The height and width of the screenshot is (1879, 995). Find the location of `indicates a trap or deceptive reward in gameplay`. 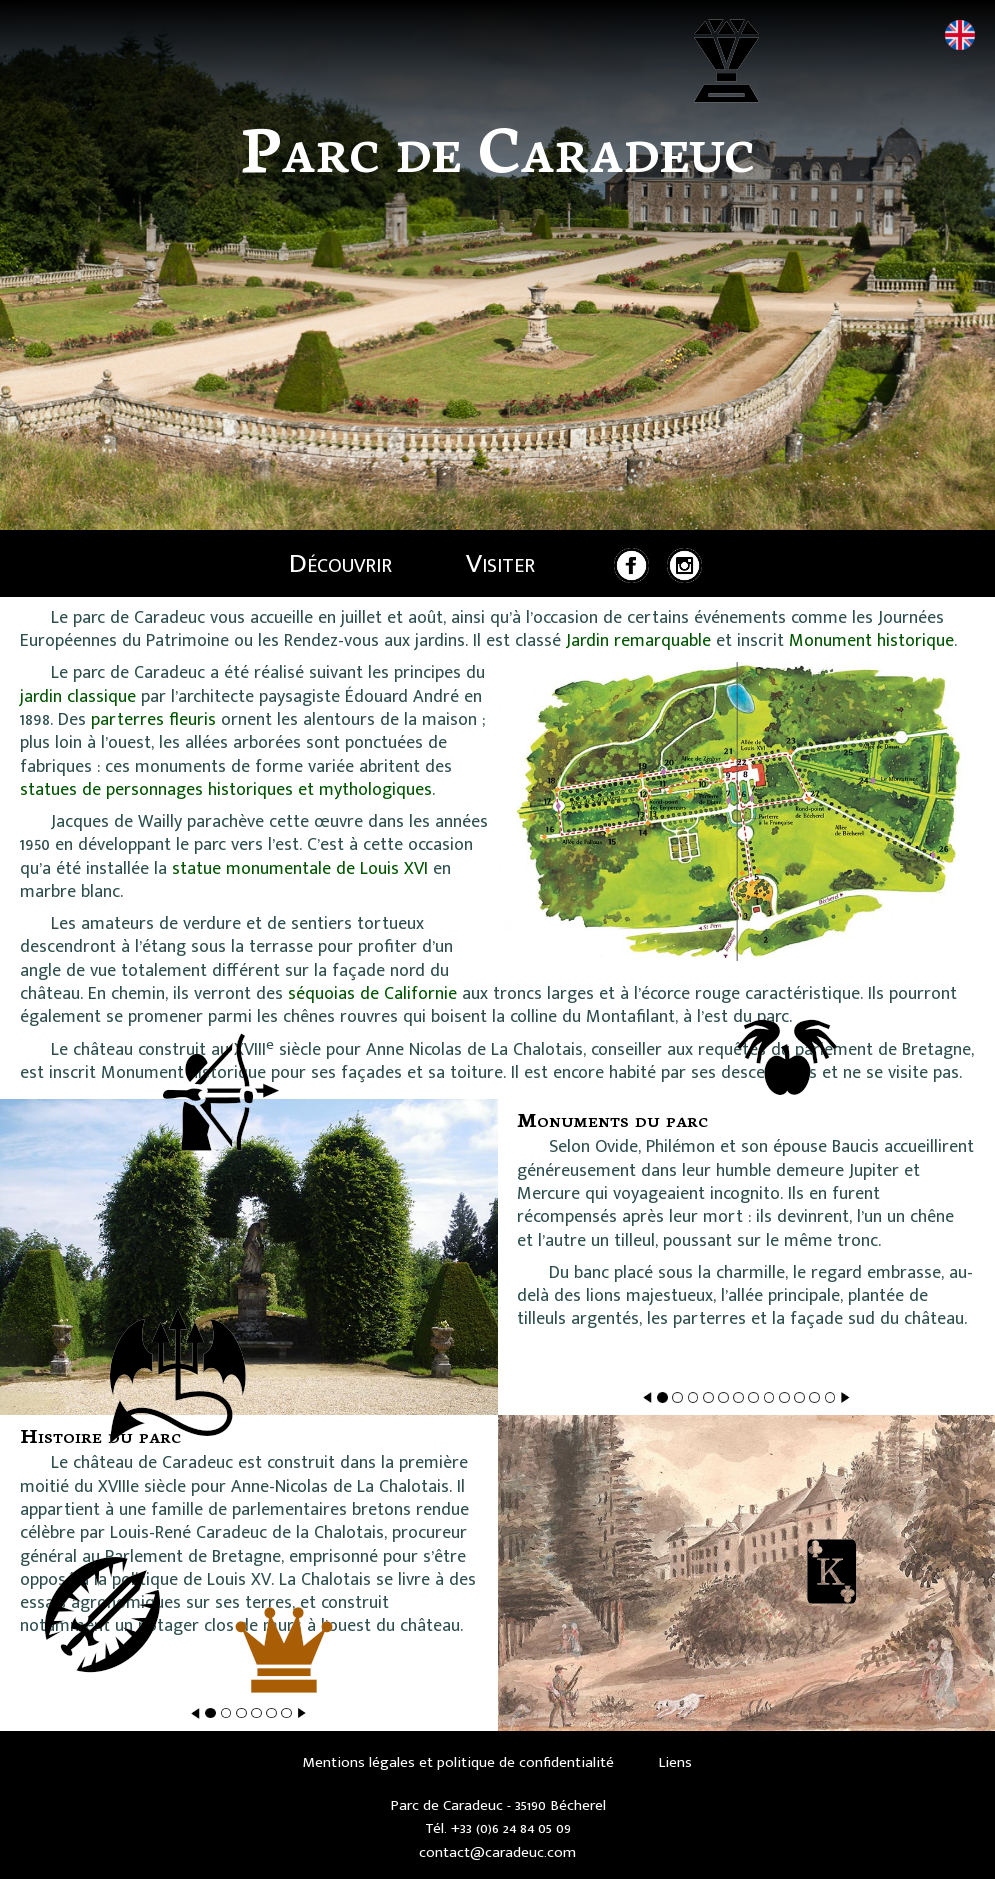

indicates a trap or deceptive reward in gameplay is located at coordinates (787, 1053).